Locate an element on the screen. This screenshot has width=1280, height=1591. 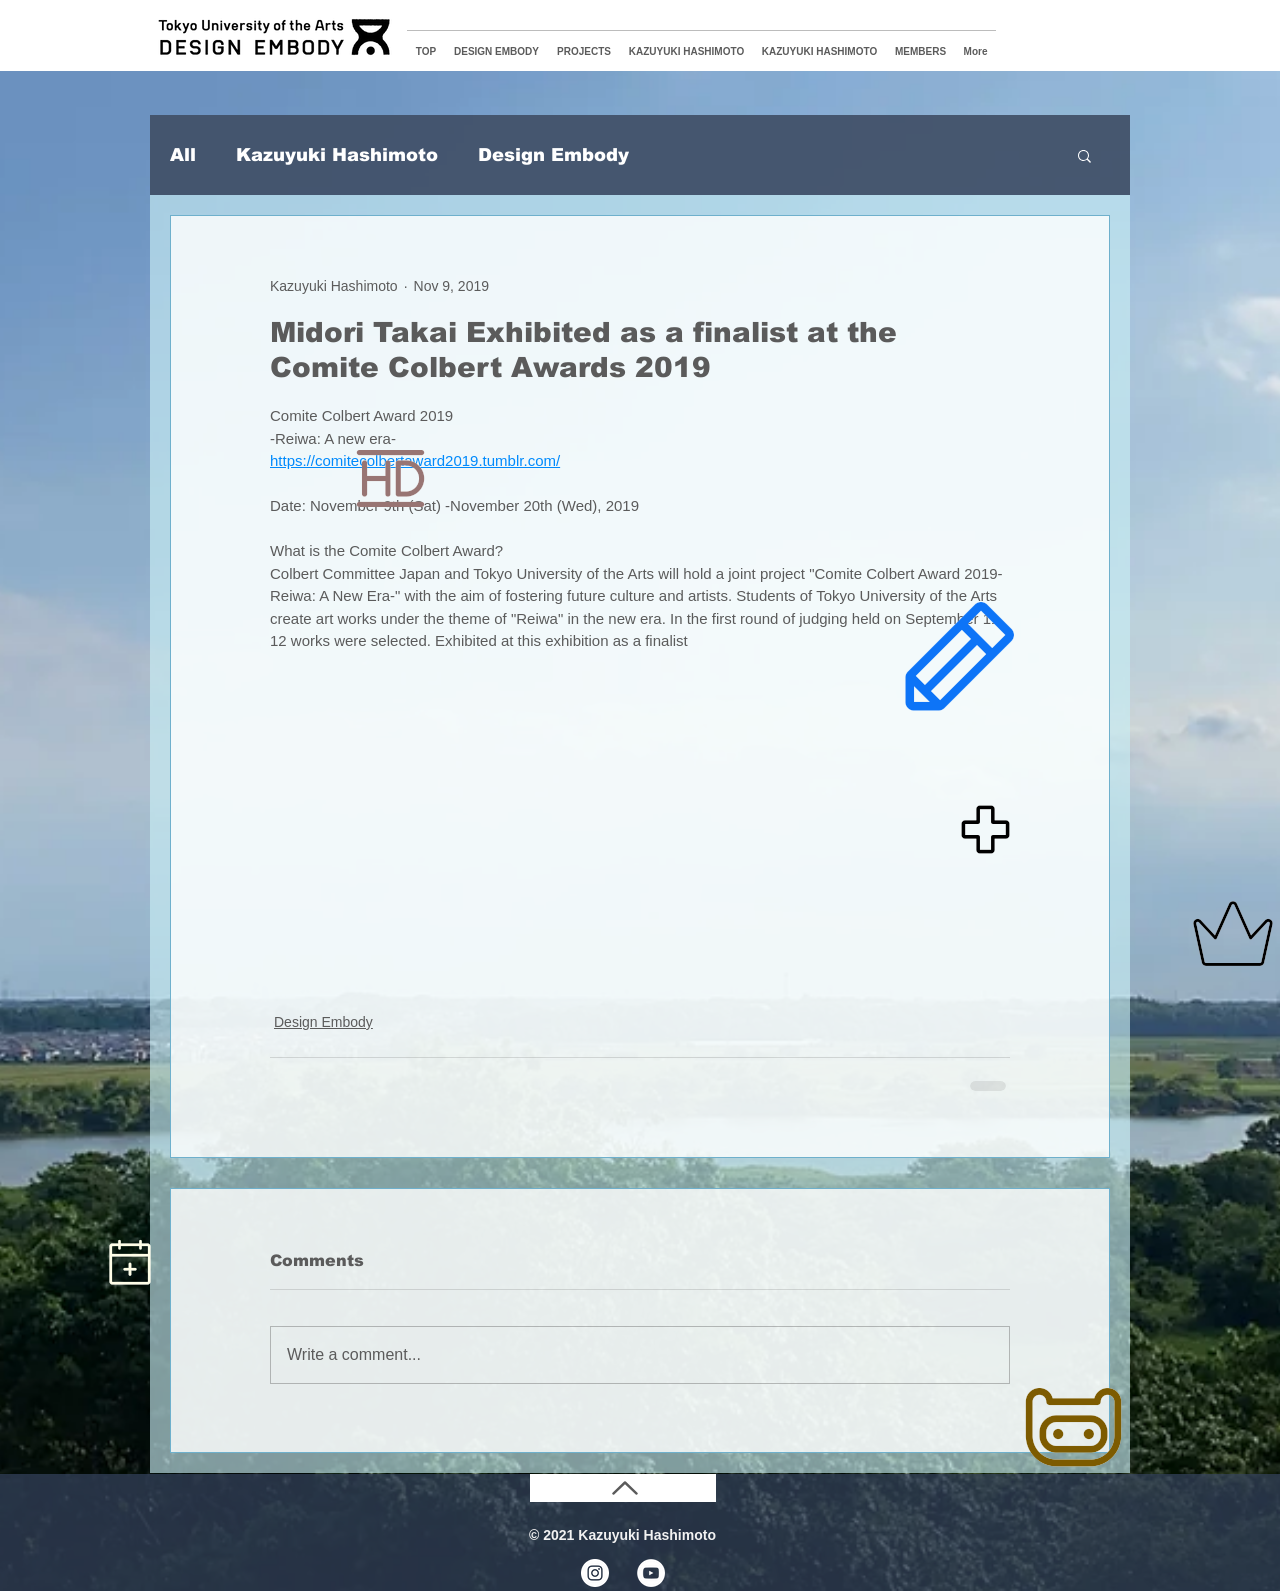
add a new calendar event is located at coordinates (130, 1264).